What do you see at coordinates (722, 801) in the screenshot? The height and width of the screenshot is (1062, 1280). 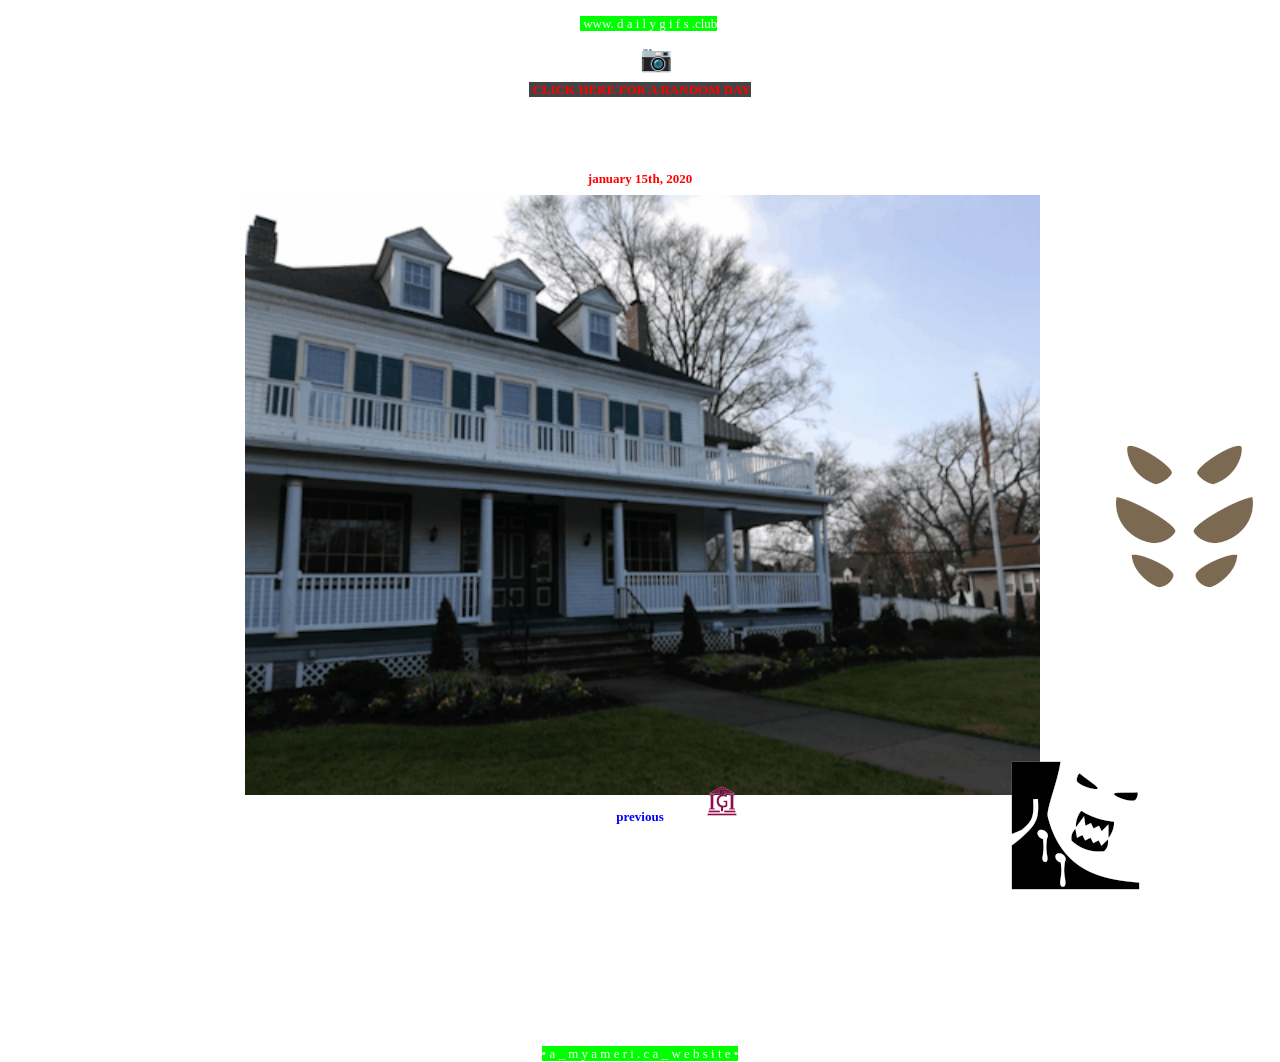 I see `access banking or financial services` at bounding box center [722, 801].